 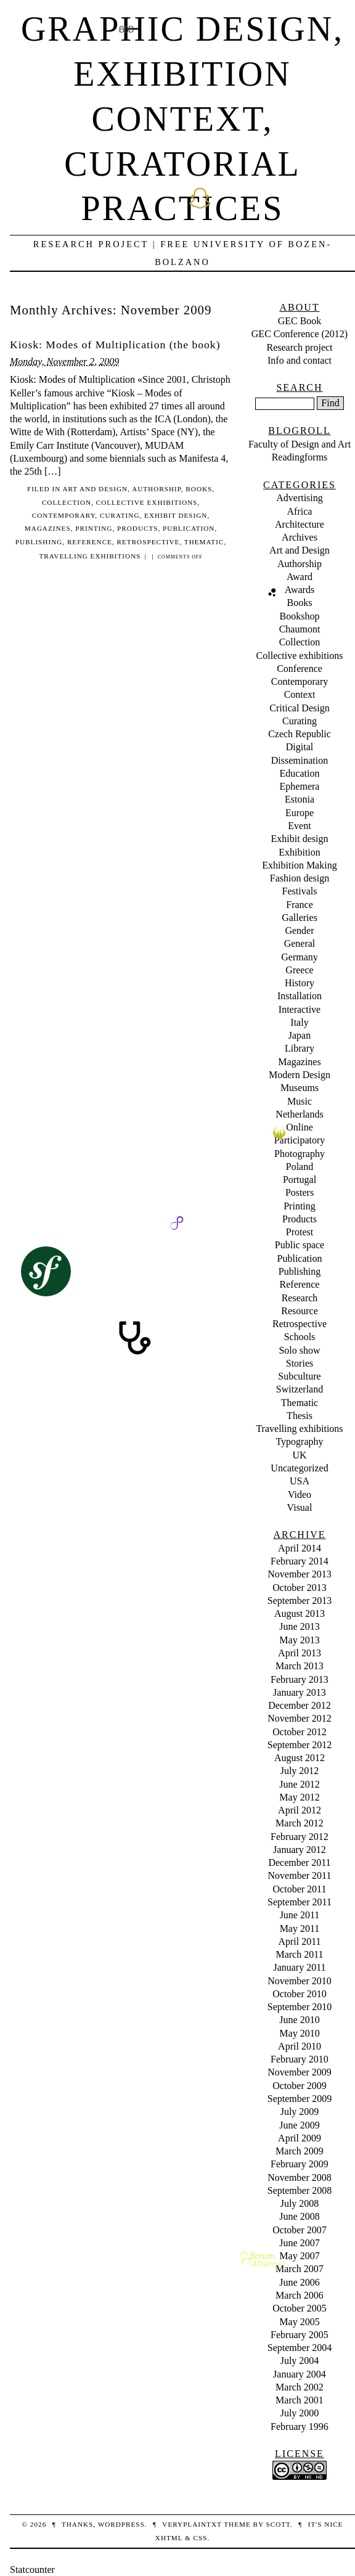 I want to click on view bubble chart data visualization, so click(x=272, y=592).